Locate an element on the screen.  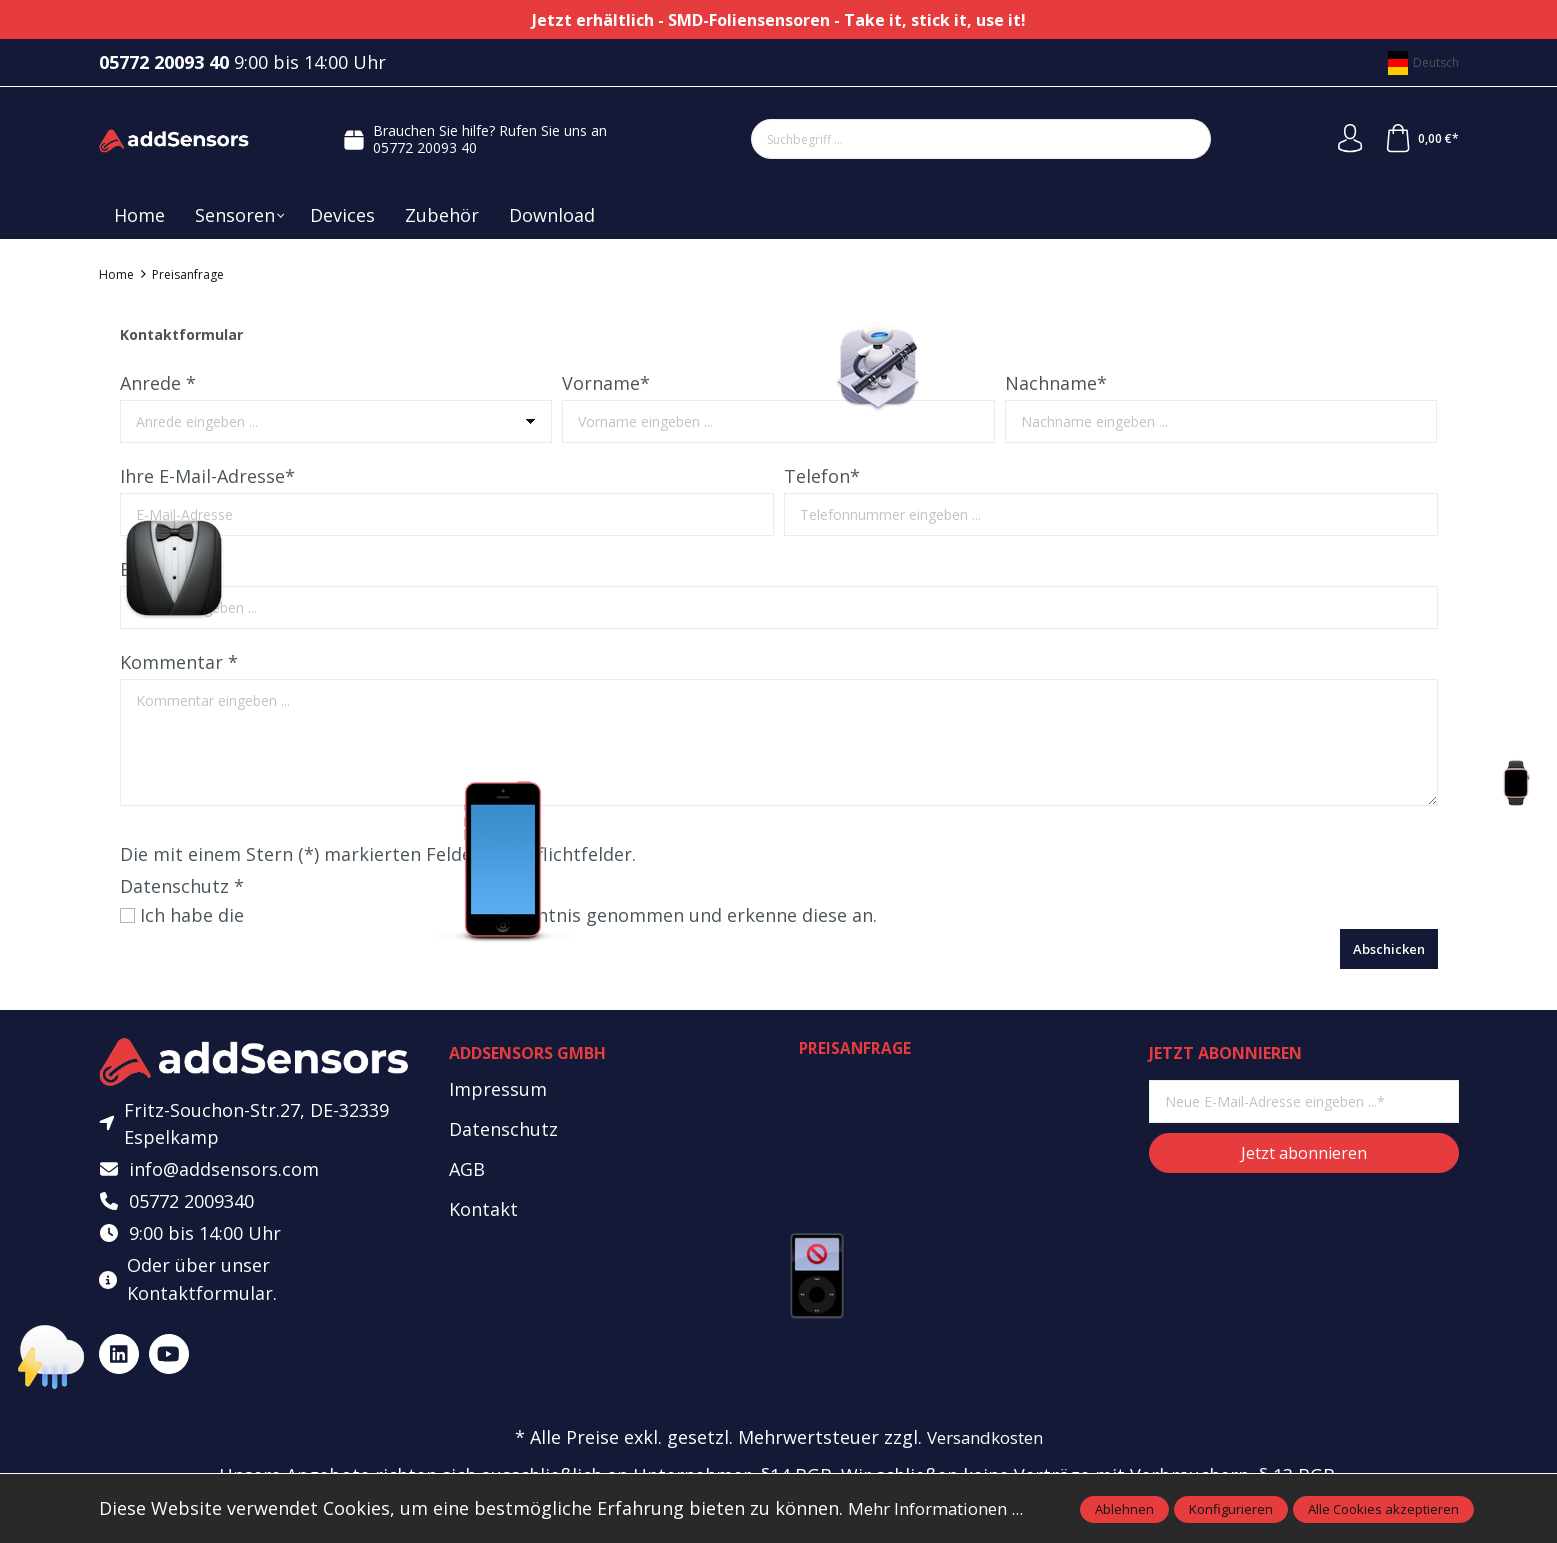
indicates stormy weather conditions is located at coordinates (51, 1357).